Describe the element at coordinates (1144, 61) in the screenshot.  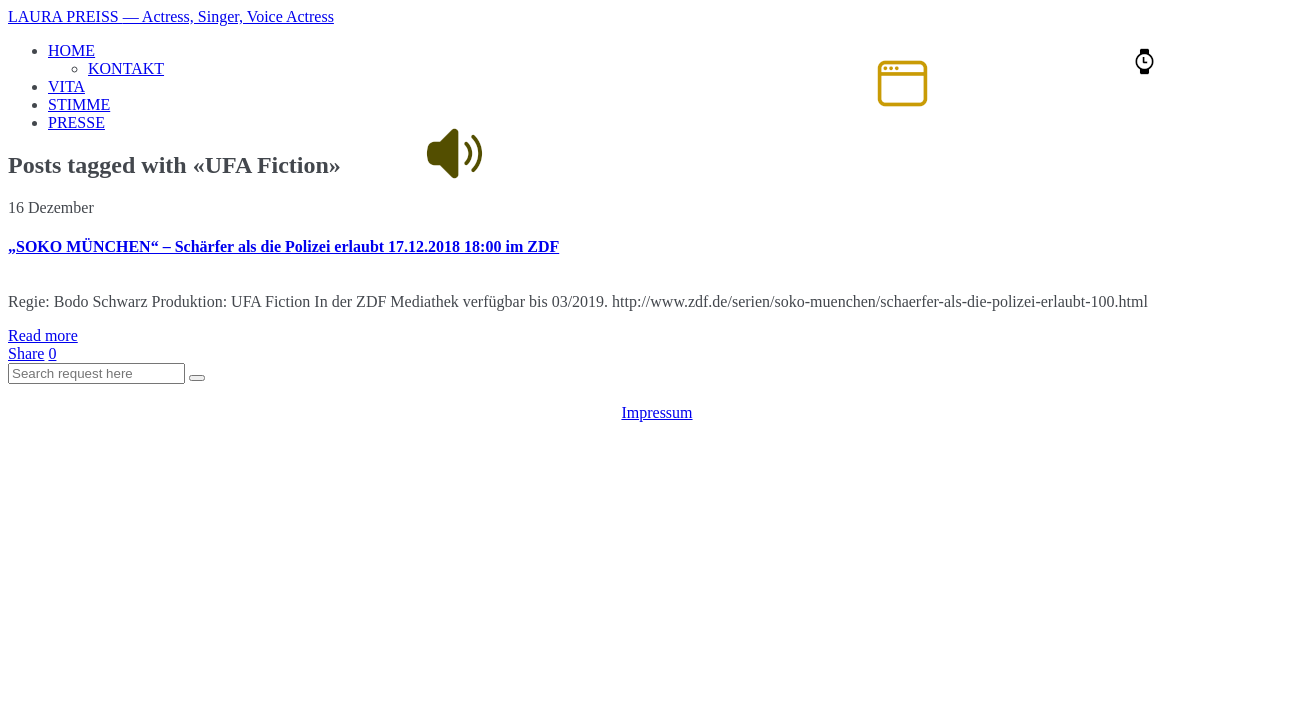
I see `view or manage watch mode for file changes` at that location.